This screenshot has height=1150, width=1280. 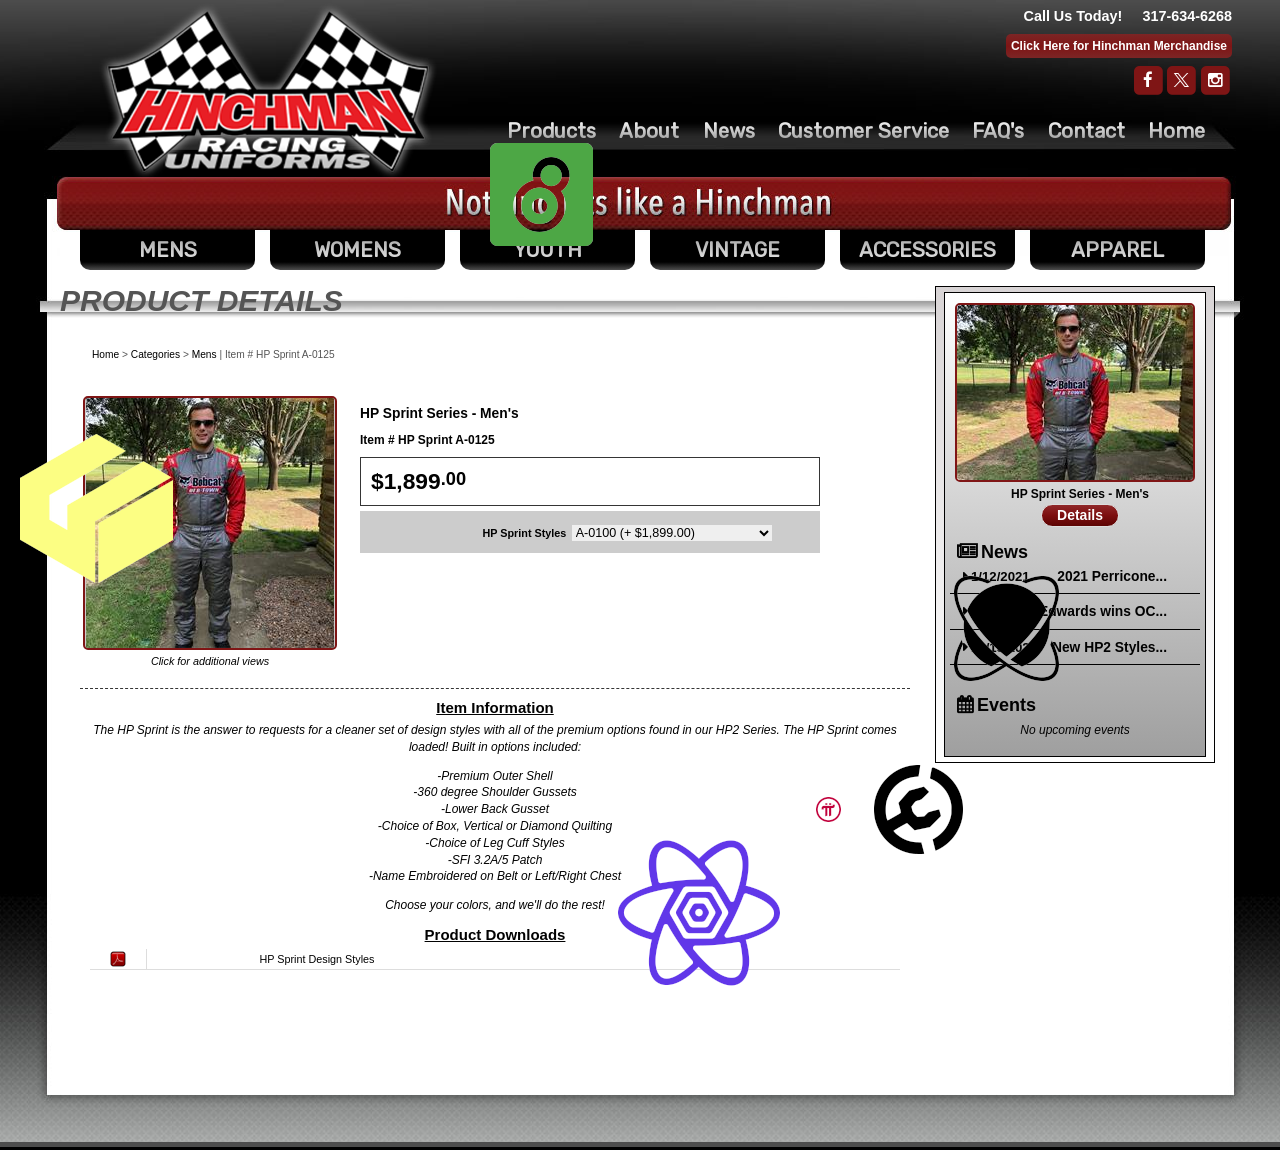 What do you see at coordinates (96, 508) in the screenshot?
I see `git large file storage logo` at bounding box center [96, 508].